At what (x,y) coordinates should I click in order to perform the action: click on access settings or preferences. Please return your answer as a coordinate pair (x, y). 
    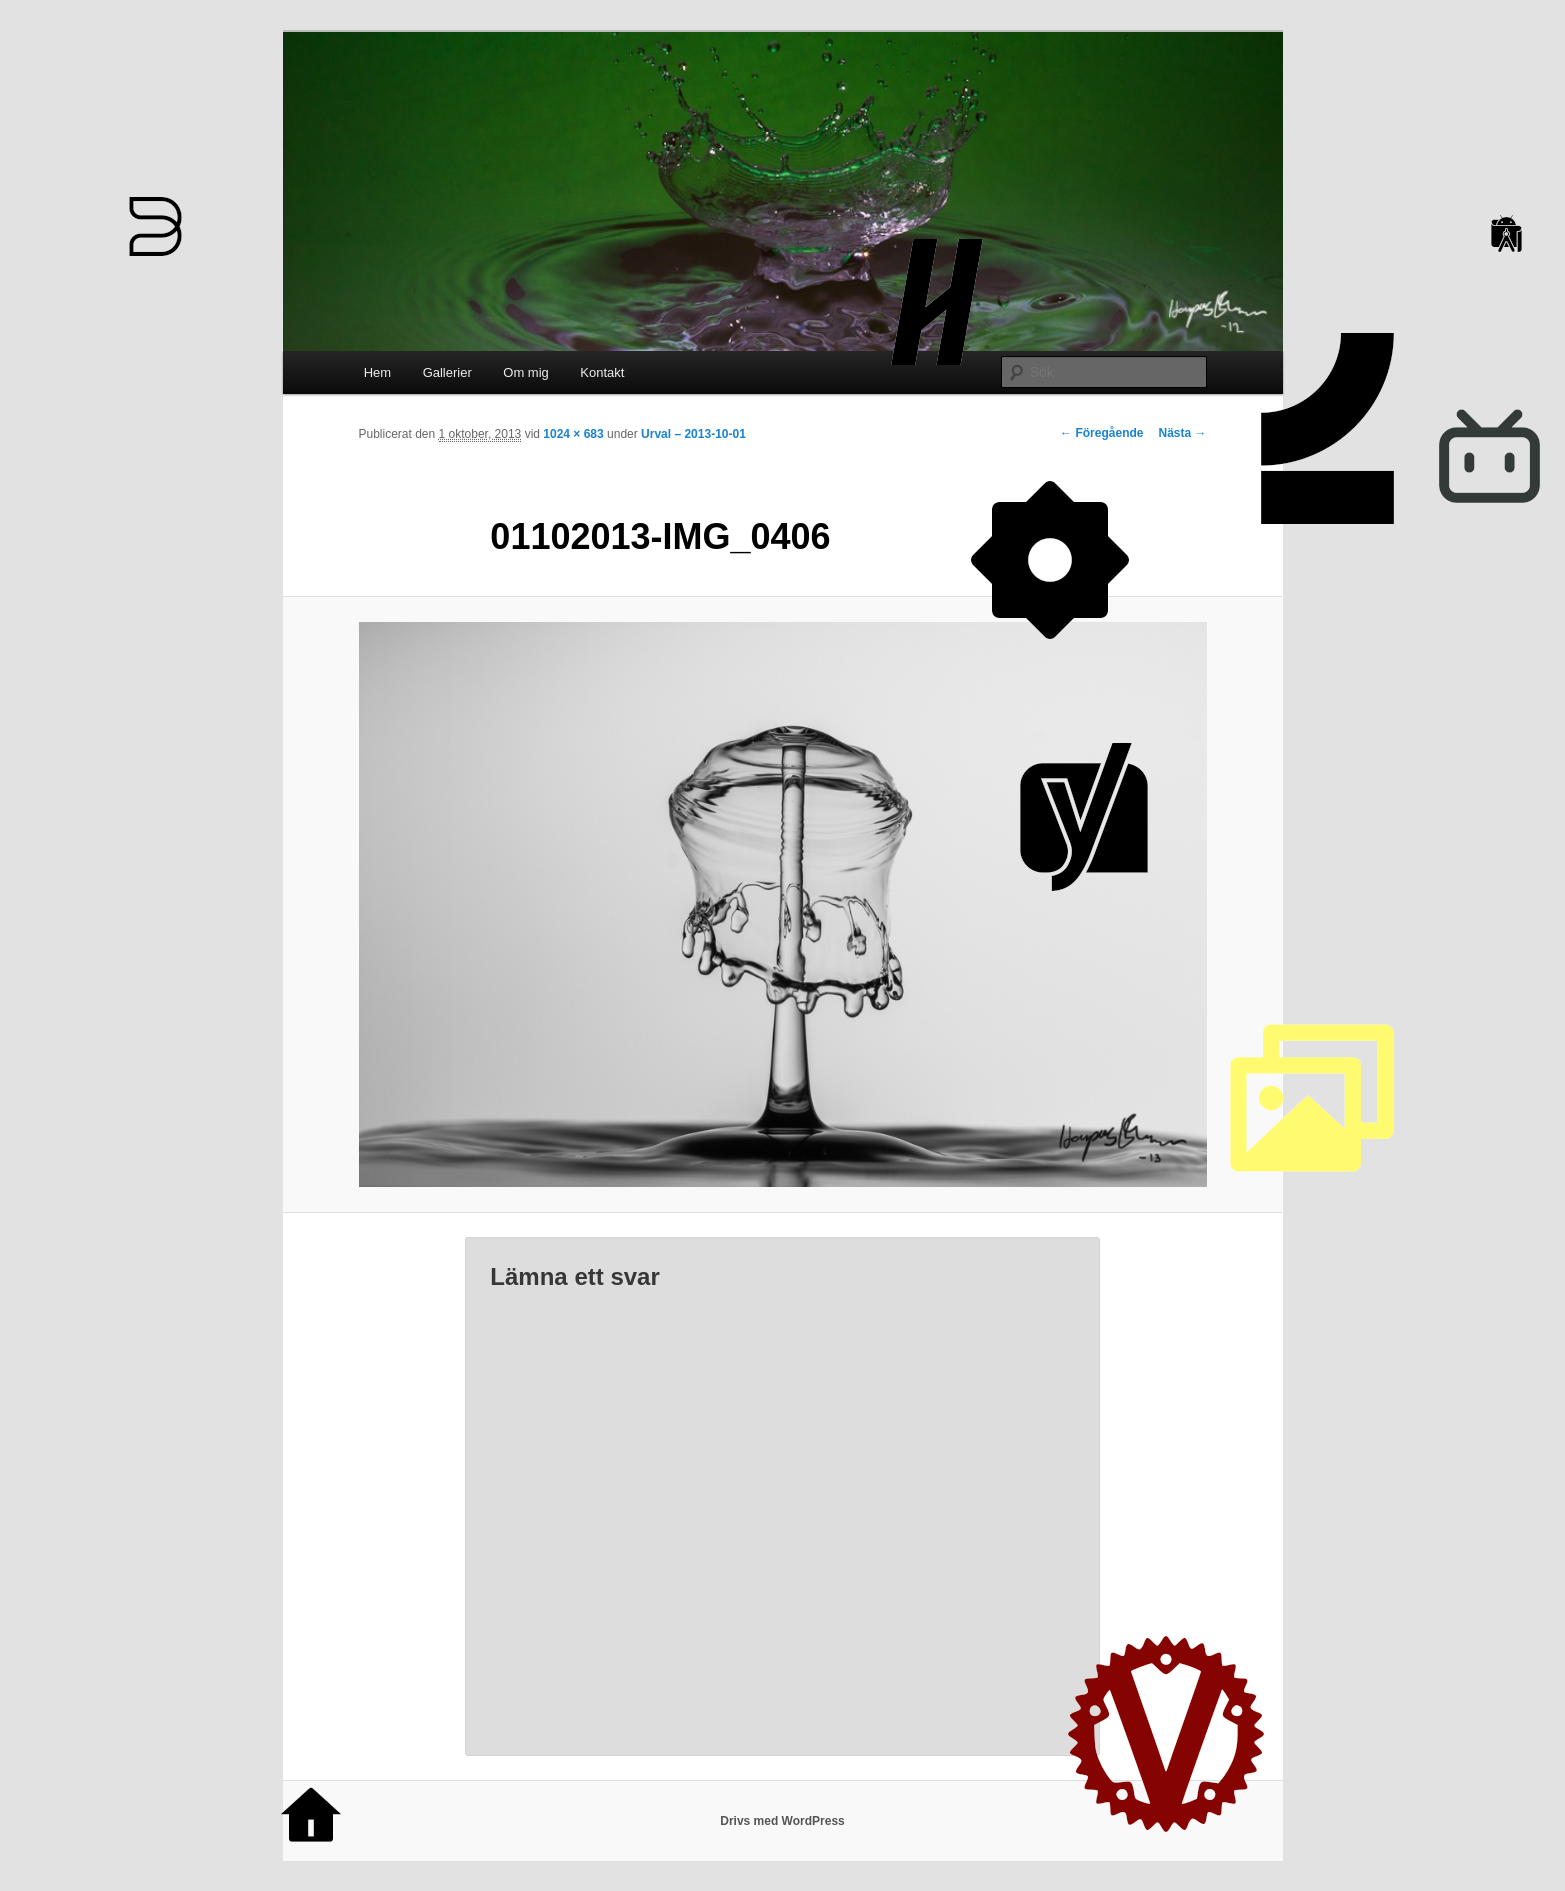
    Looking at the image, I should click on (1050, 560).